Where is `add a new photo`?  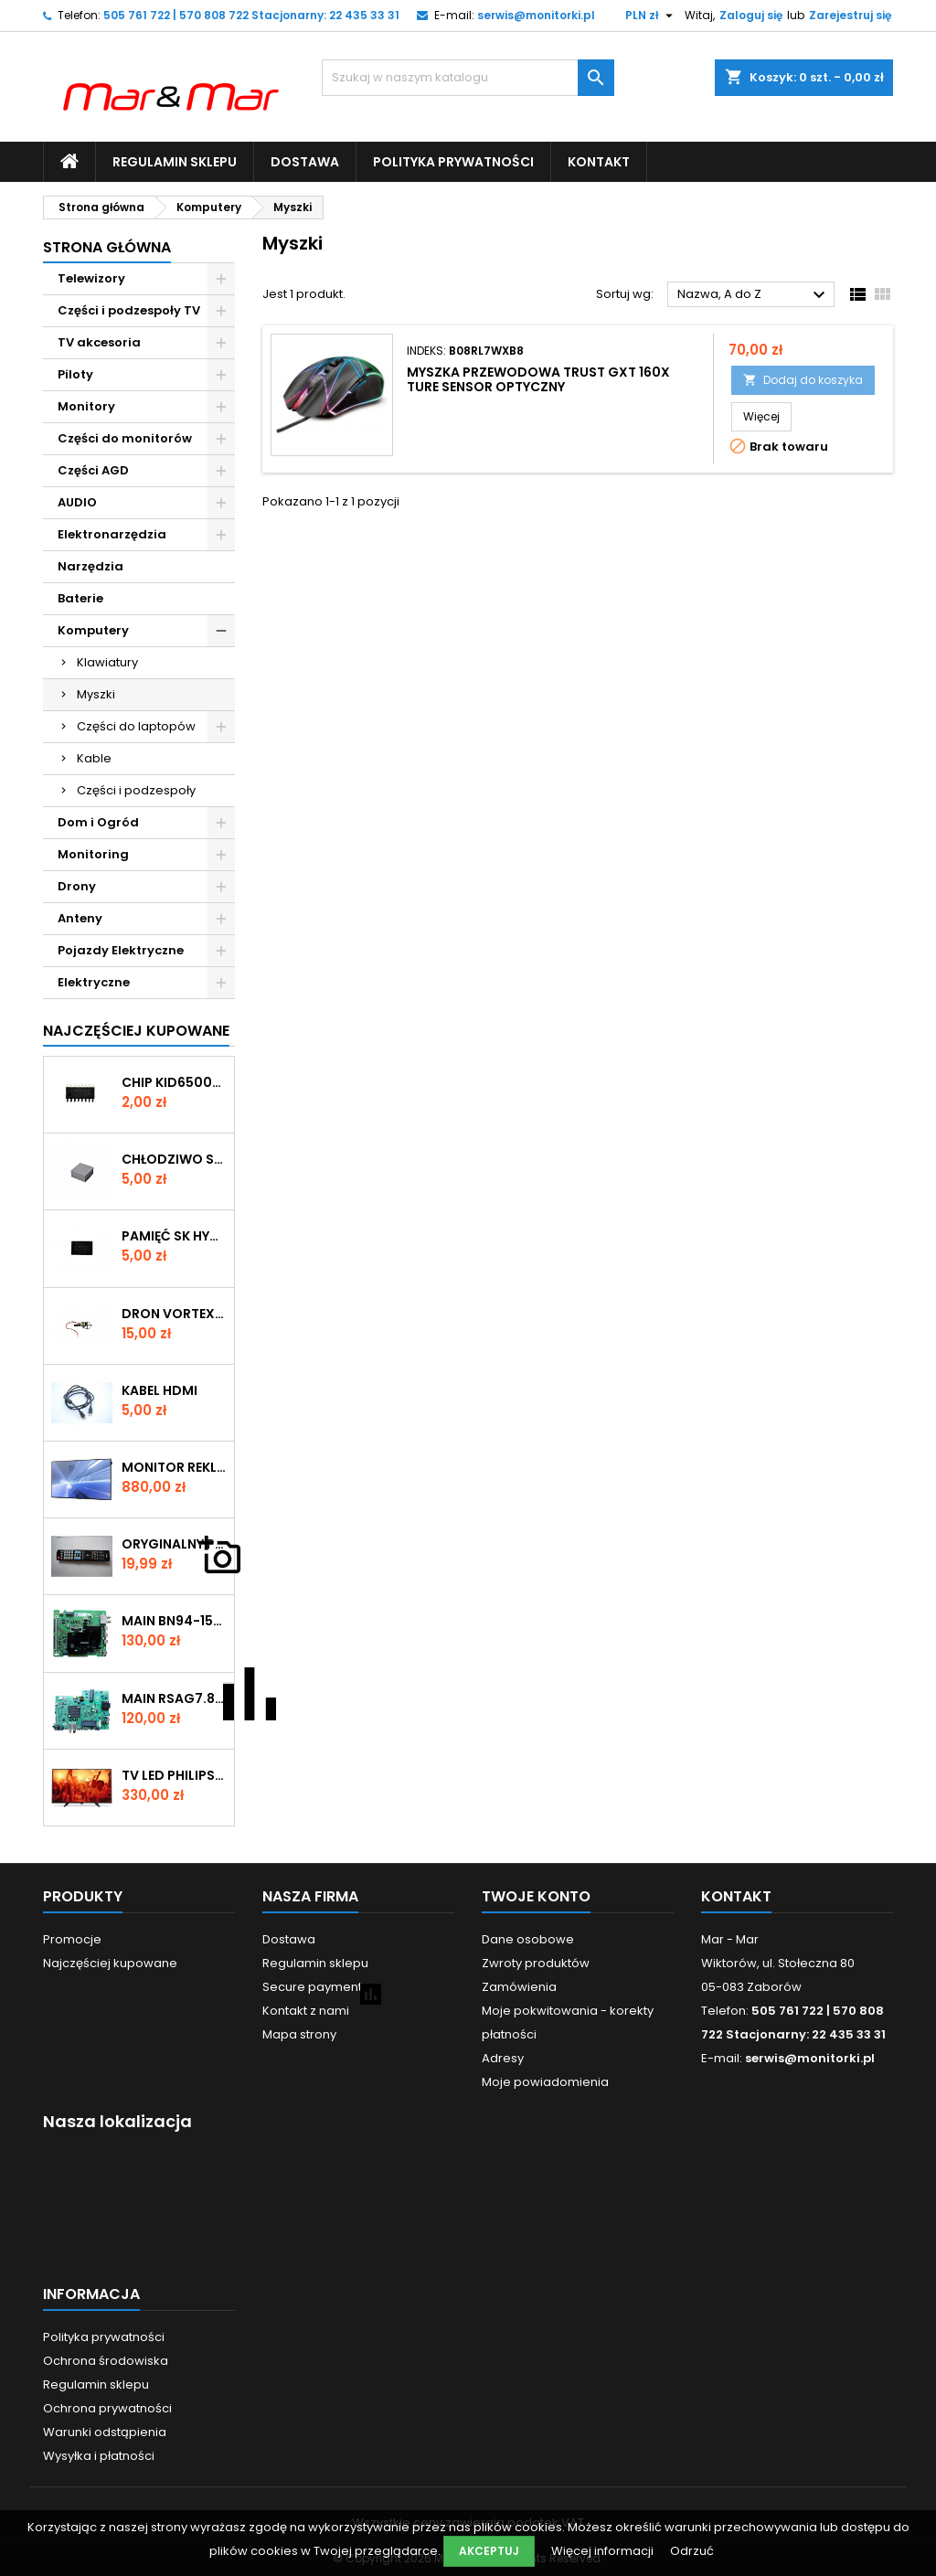 add a new photo is located at coordinates (220, 1555).